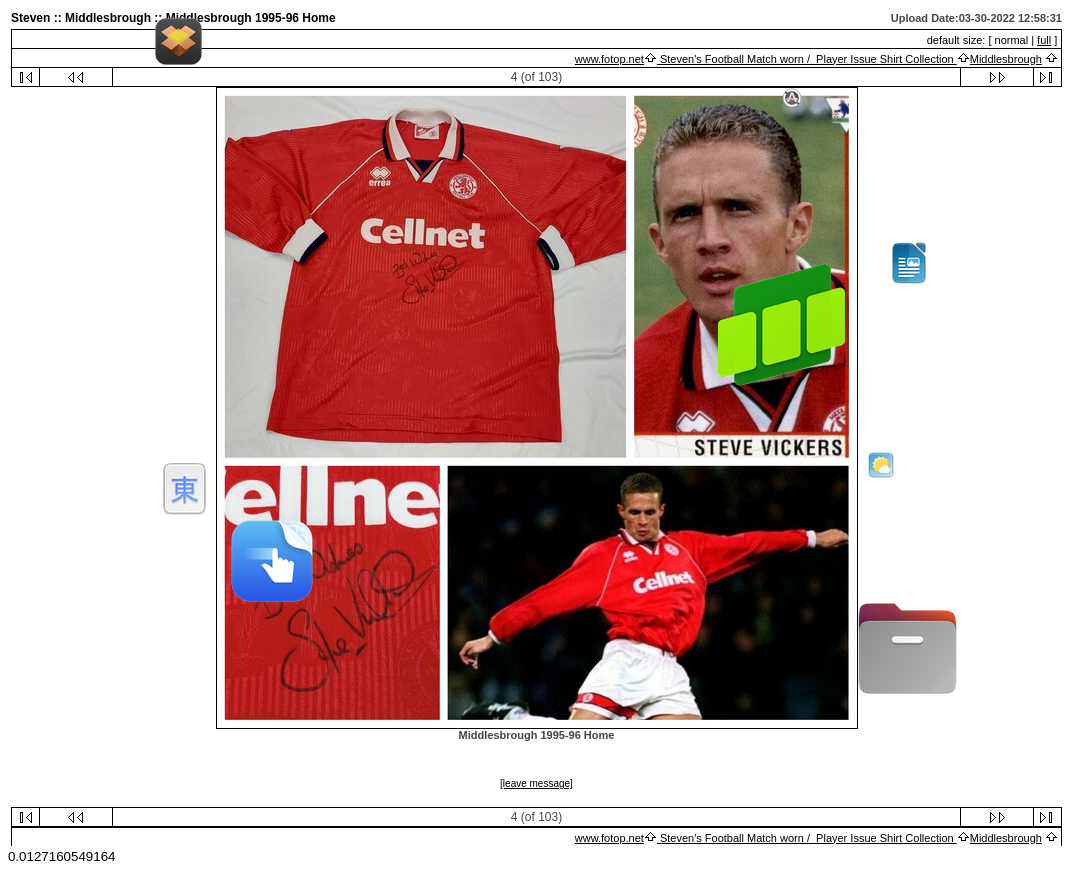  Describe the element at coordinates (184, 488) in the screenshot. I see `launch the GNOME Mahjongg game` at that location.